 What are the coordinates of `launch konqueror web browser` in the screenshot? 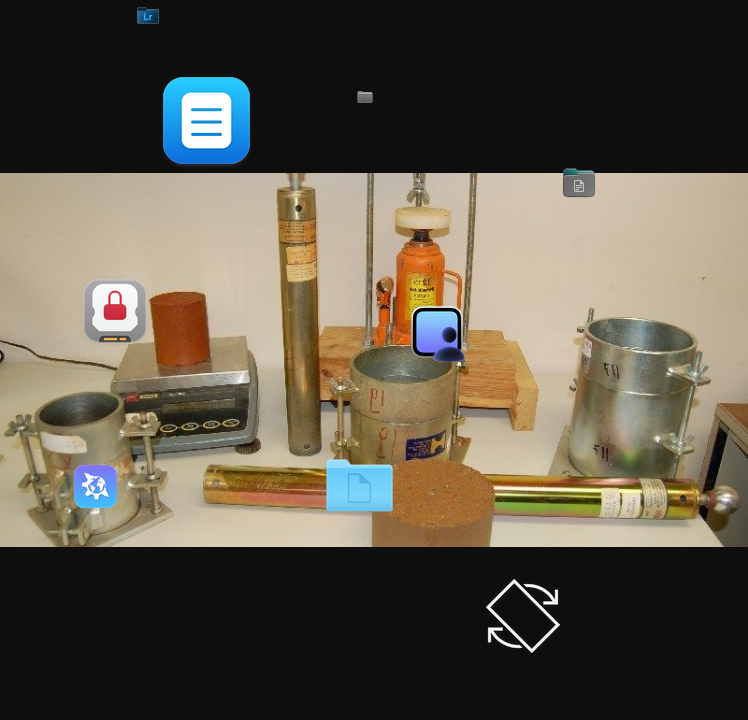 It's located at (95, 486).